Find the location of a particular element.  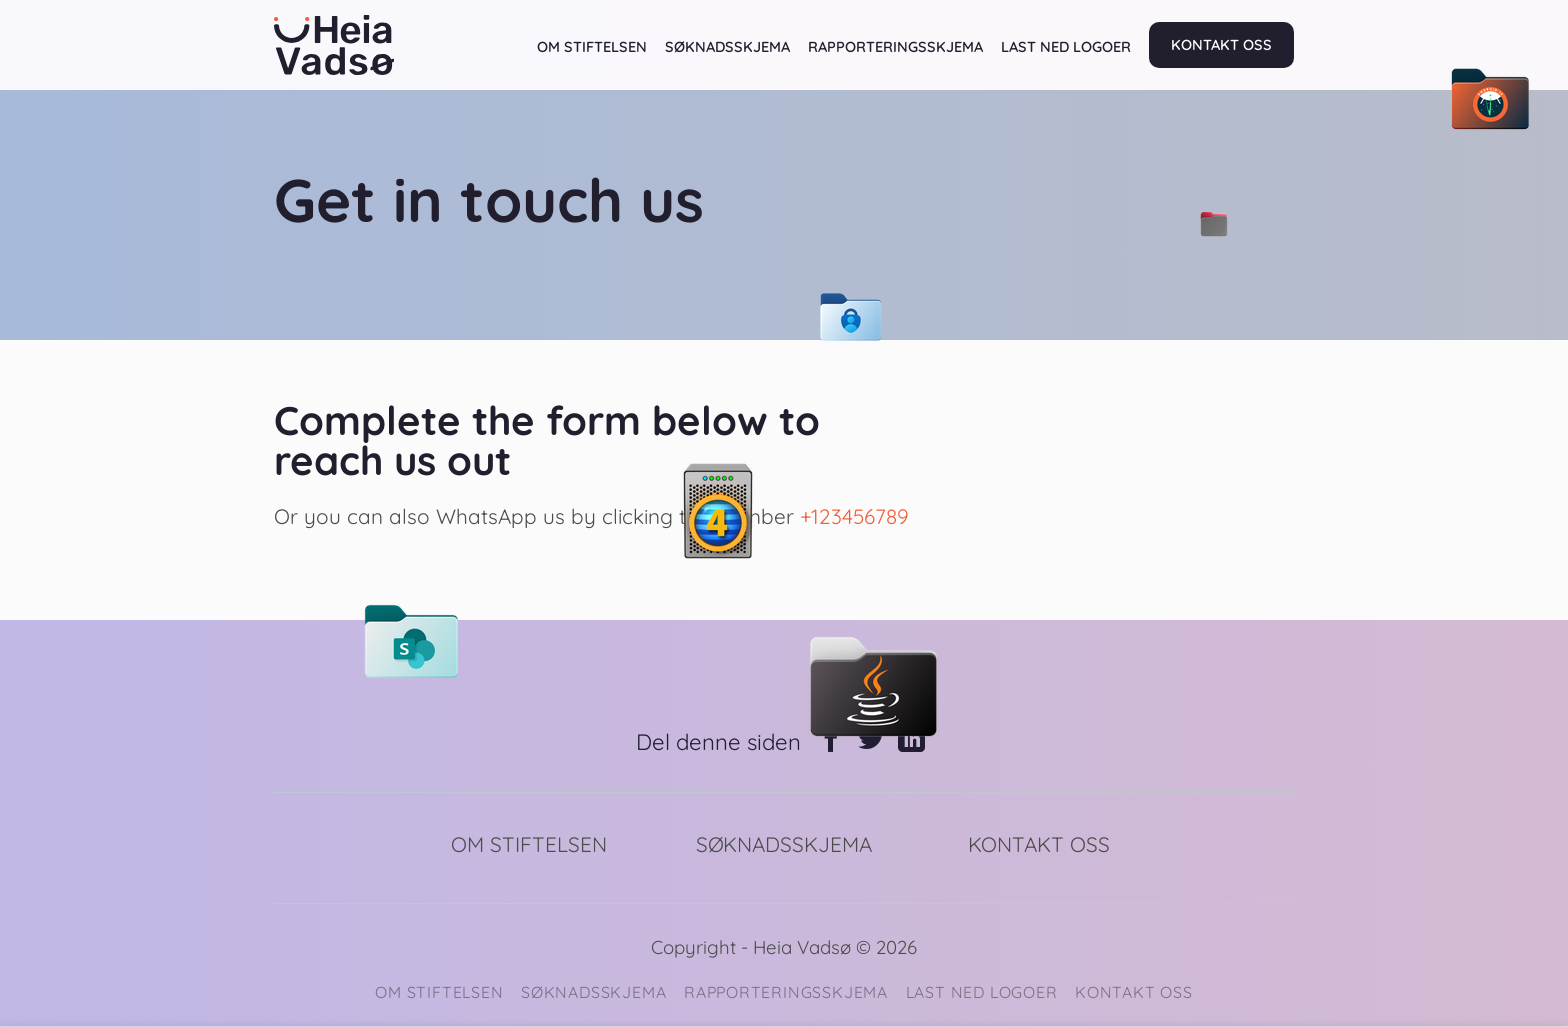

folder containing microsoft authenticator app data is located at coordinates (850, 318).